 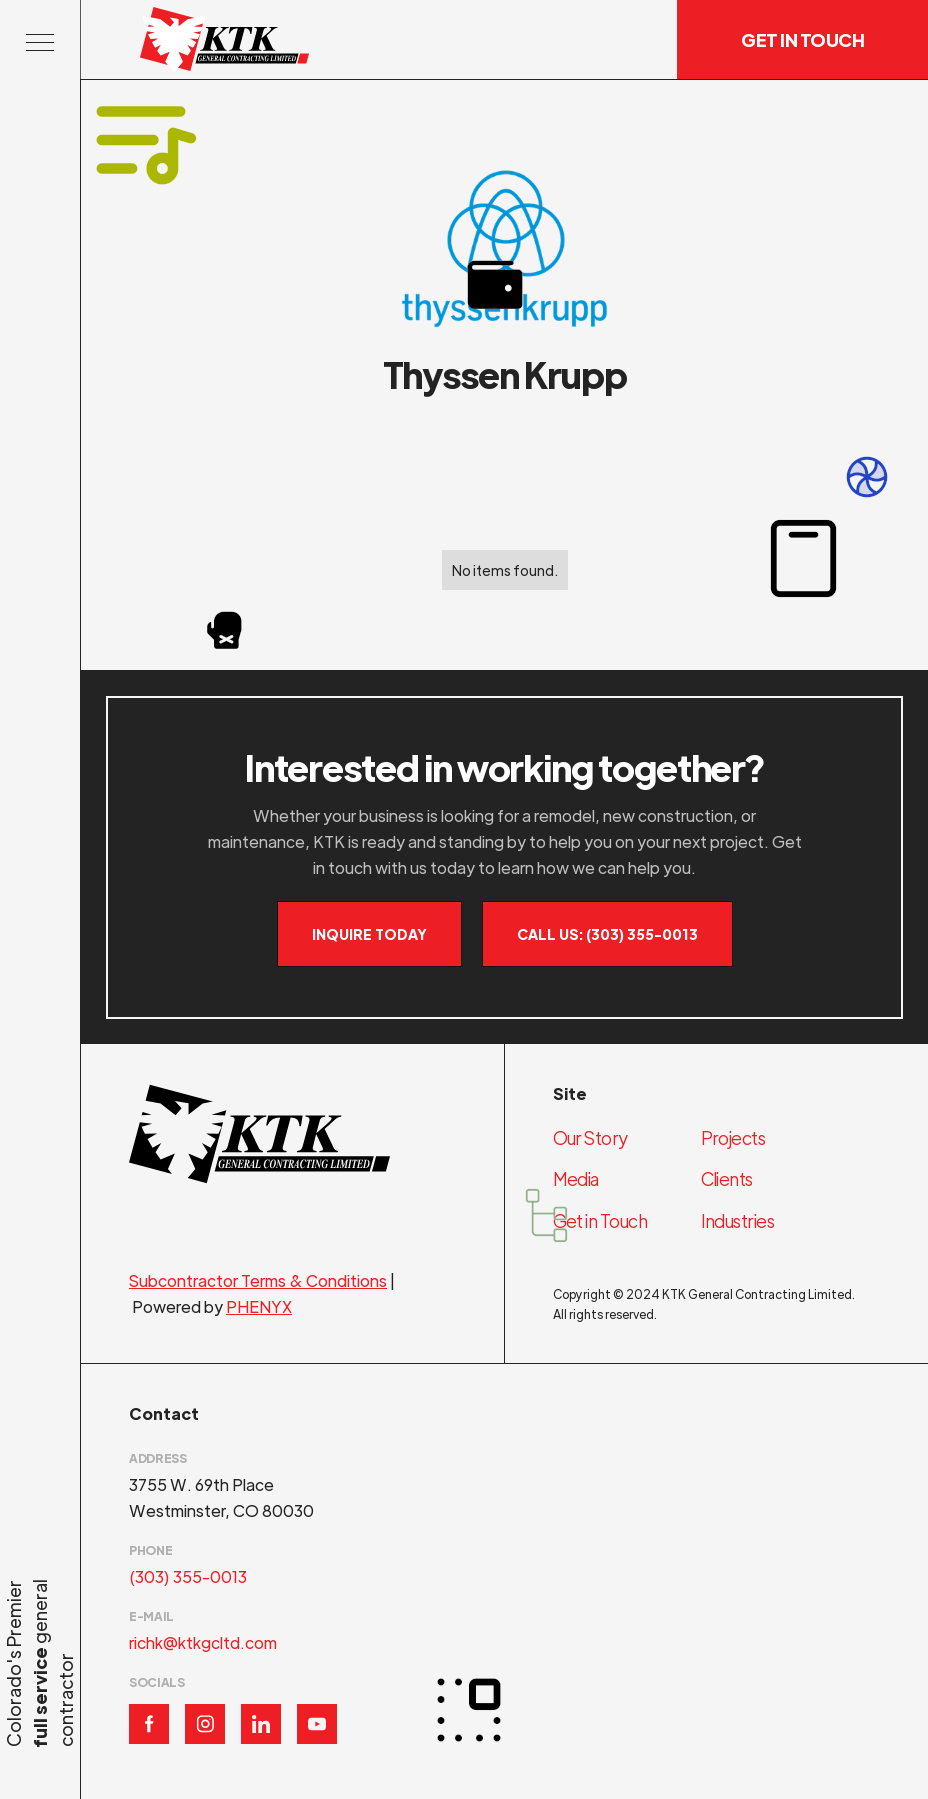 What do you see at coordinates (867, 477) in the screenshot?
I see `loading content in progress` at bounding box center [867, 477].